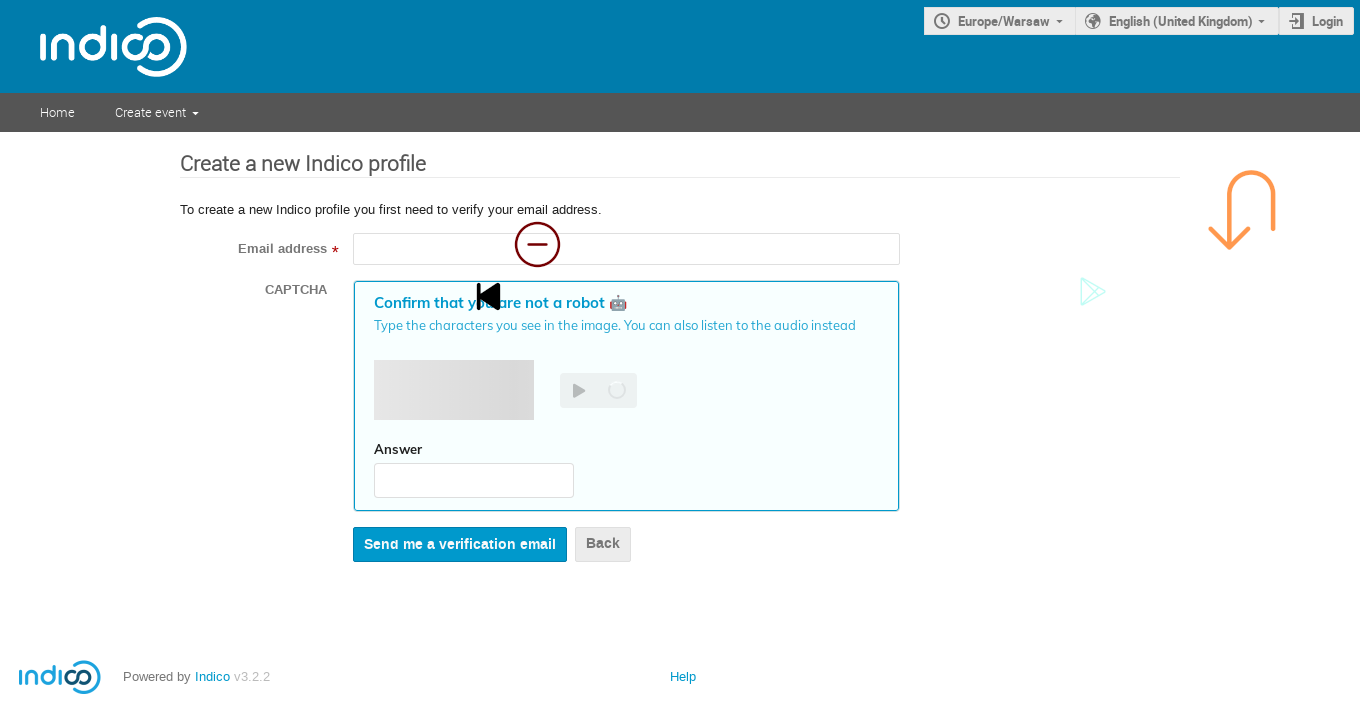 This screenshot has width=1360, height=720. Describe the element at coordinates (488, 296) in the screenshot. I see `skip to previous track` at that location.